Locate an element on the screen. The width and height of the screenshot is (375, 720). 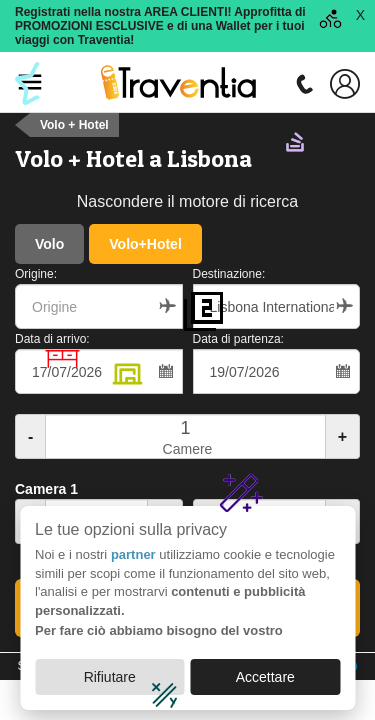
perform floor division operation (x ÷ y rounded down) is located at coordinates (164, 695).